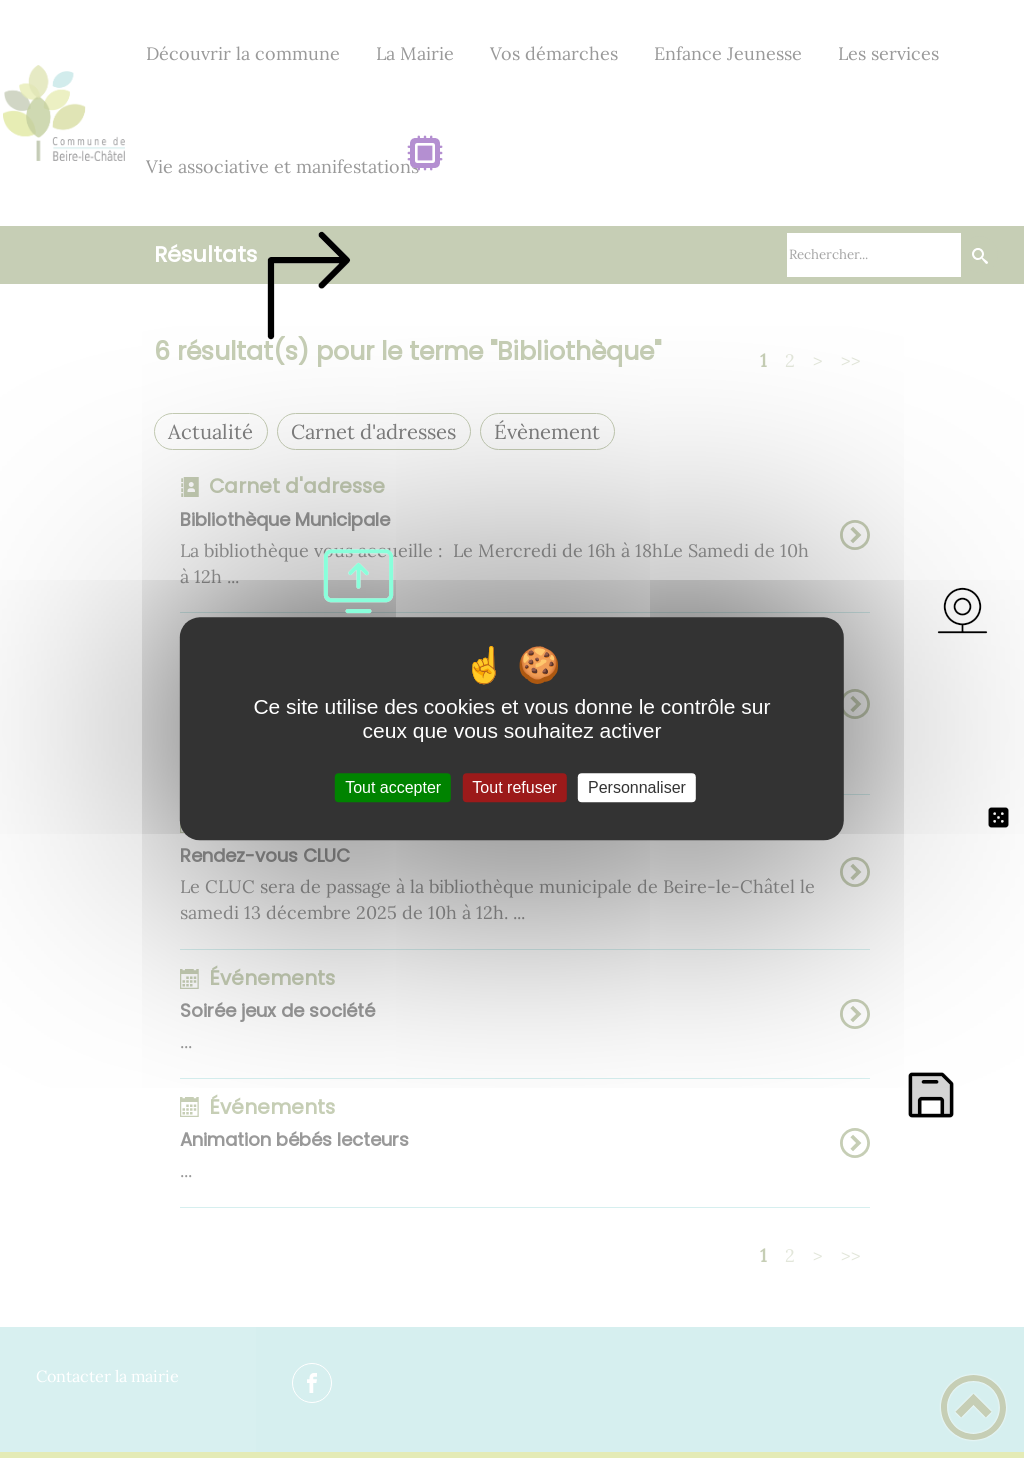 The width and height of the screenshot is (1024, 1458). Describe the element at coordinates (300, 285) in the screenshot. I see `reply to a message` at that location.